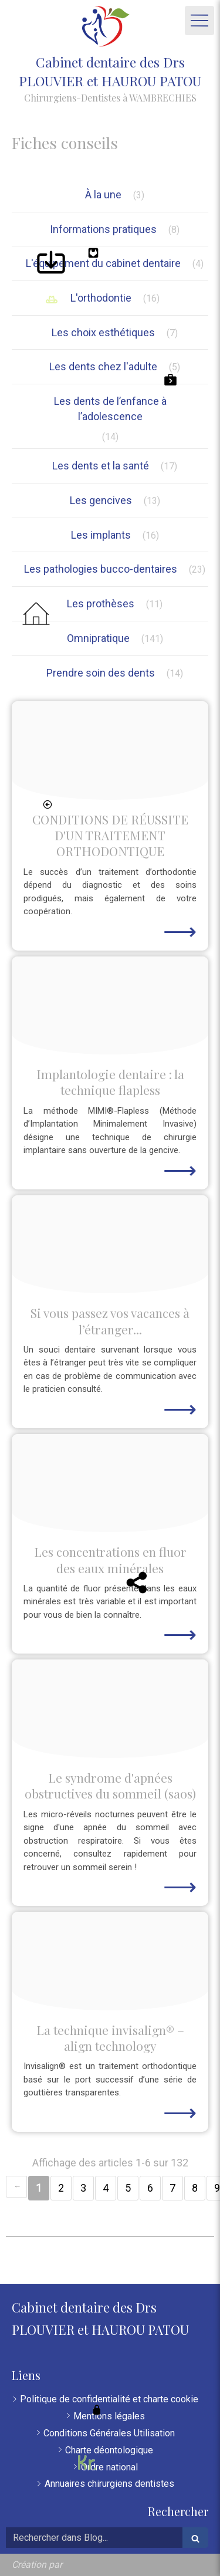  I want to click on schedule task for next week, so click(170, 379).